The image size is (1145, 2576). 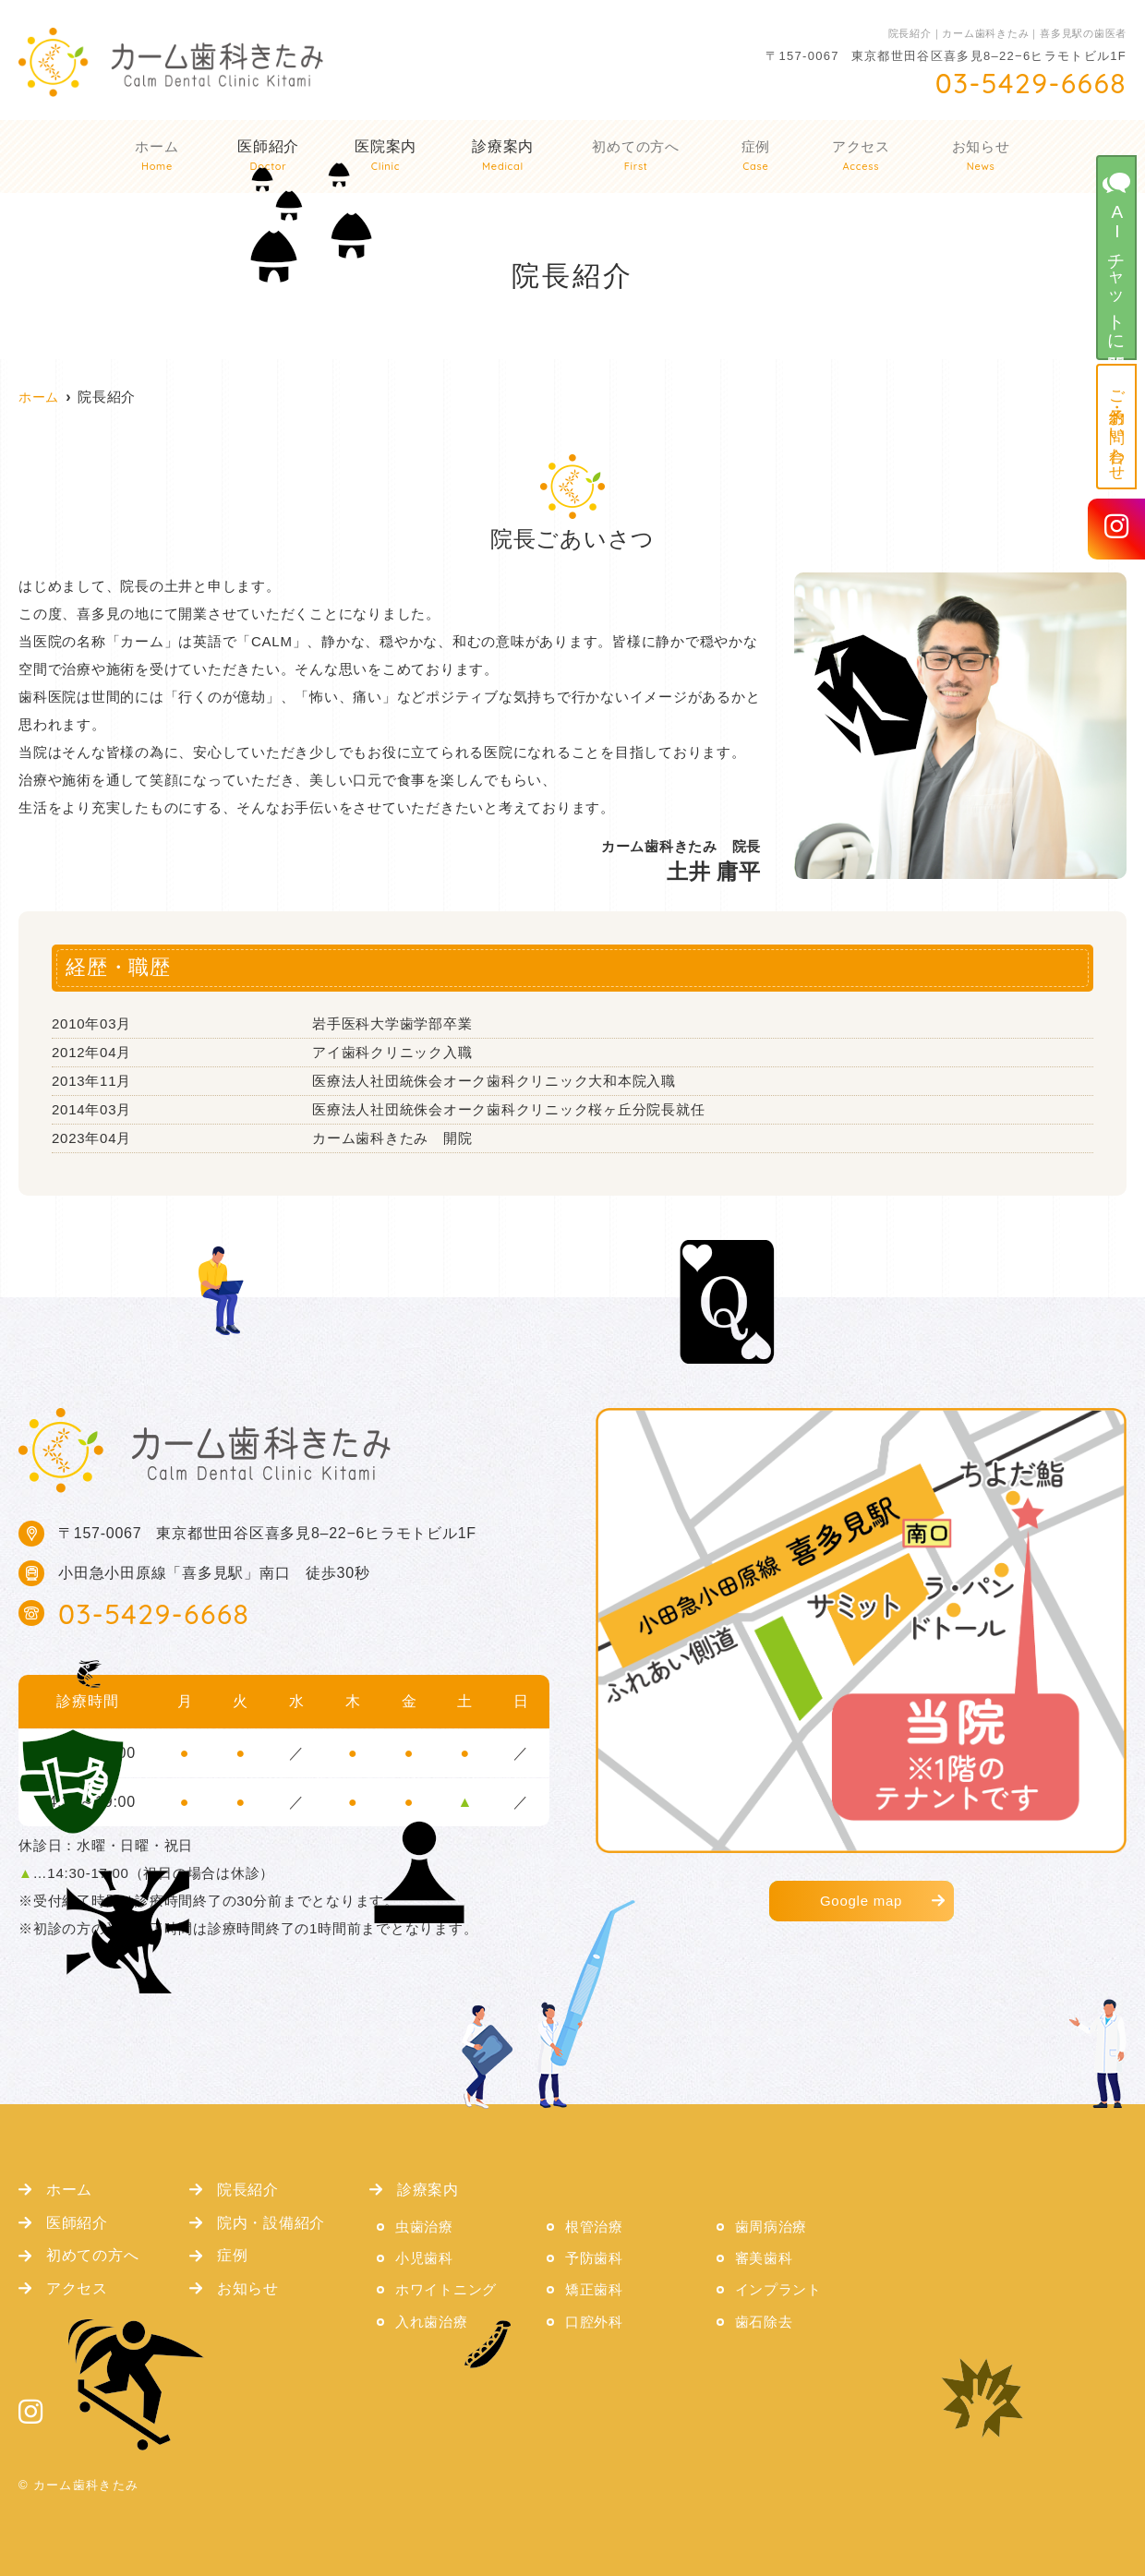 What do you see at coordinates (419, 1857) in the screenshot?
I see `play chess or start a chess game` at bounding box center [419, 1857].